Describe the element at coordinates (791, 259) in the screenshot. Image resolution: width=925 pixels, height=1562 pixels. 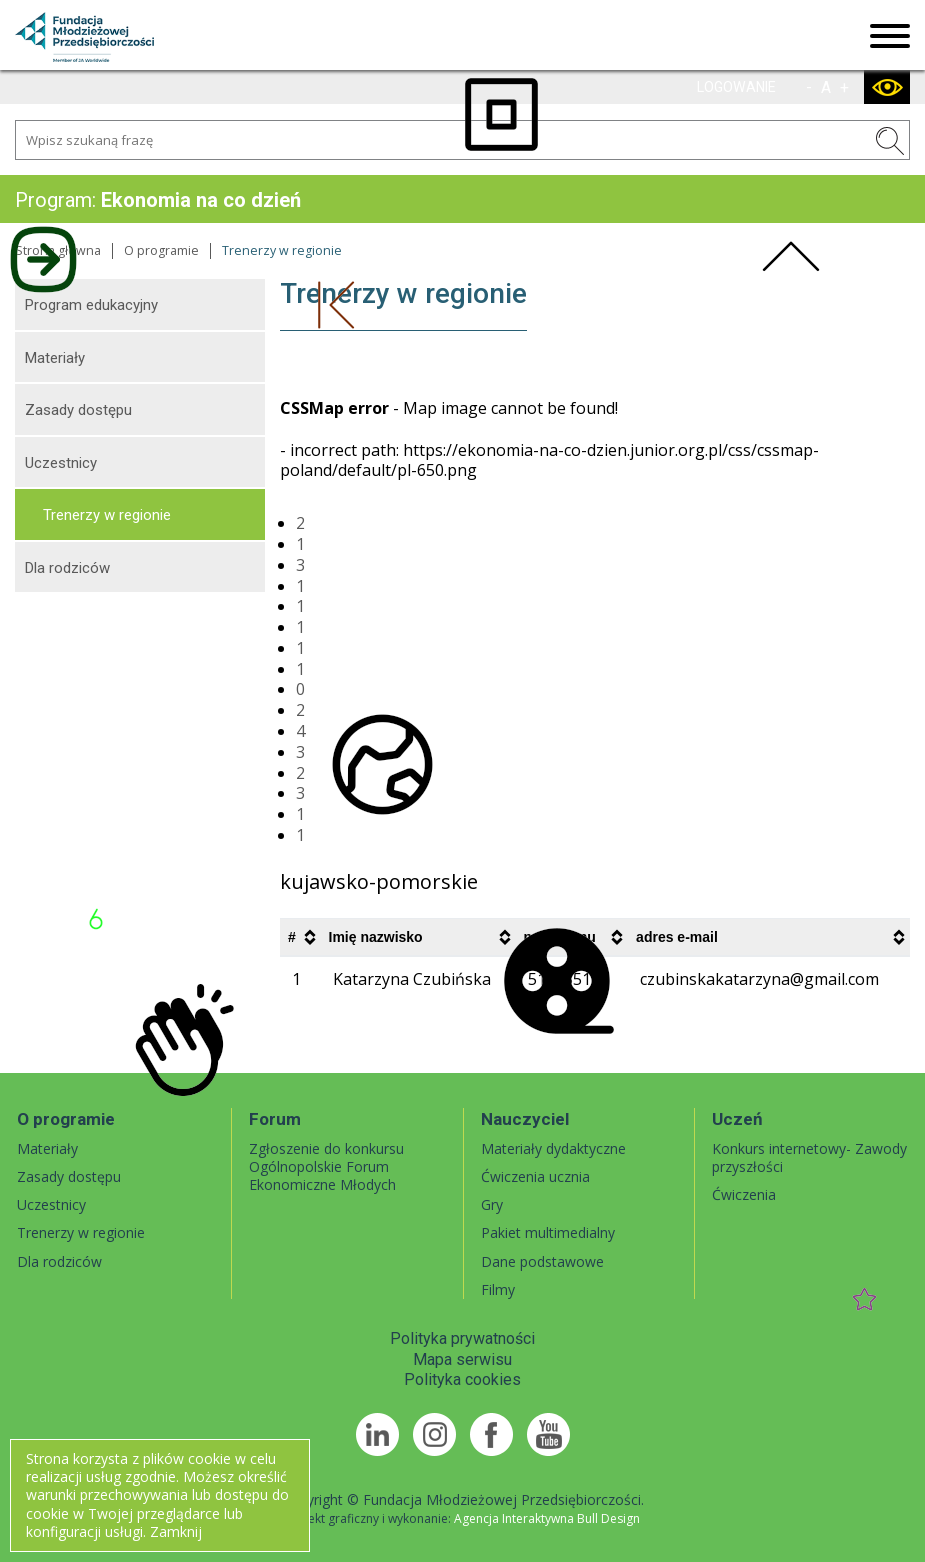
I see `collapse an expanded section` at that location.